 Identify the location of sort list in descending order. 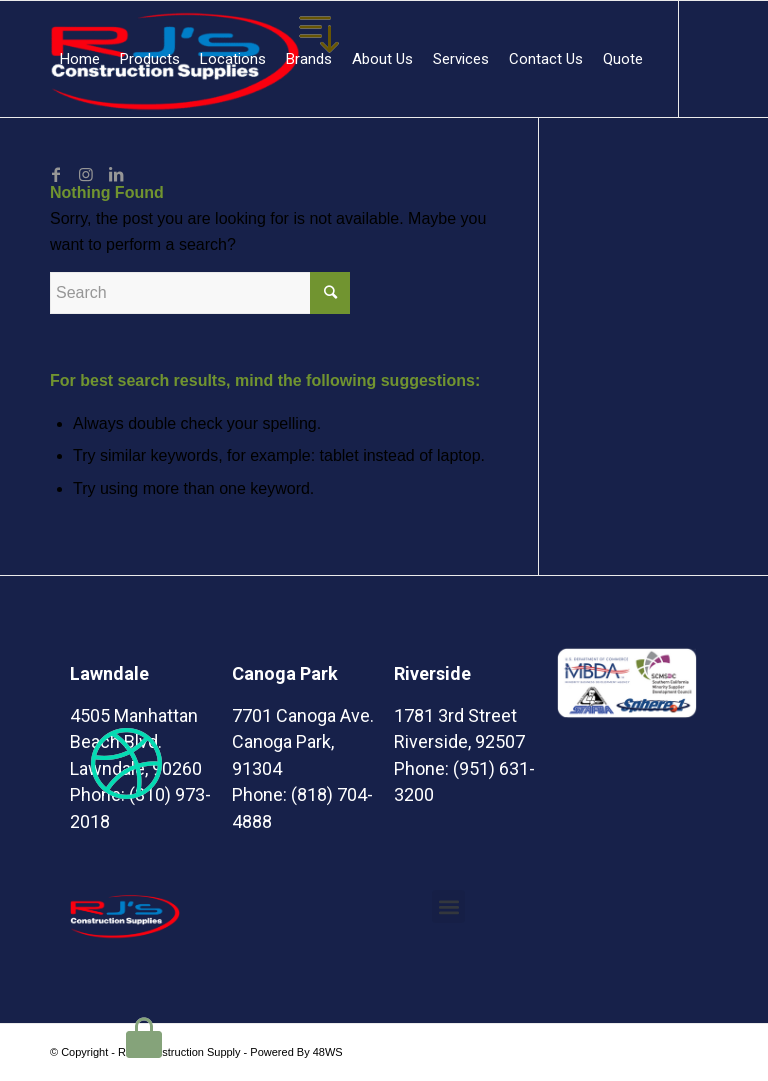
(319, 33).